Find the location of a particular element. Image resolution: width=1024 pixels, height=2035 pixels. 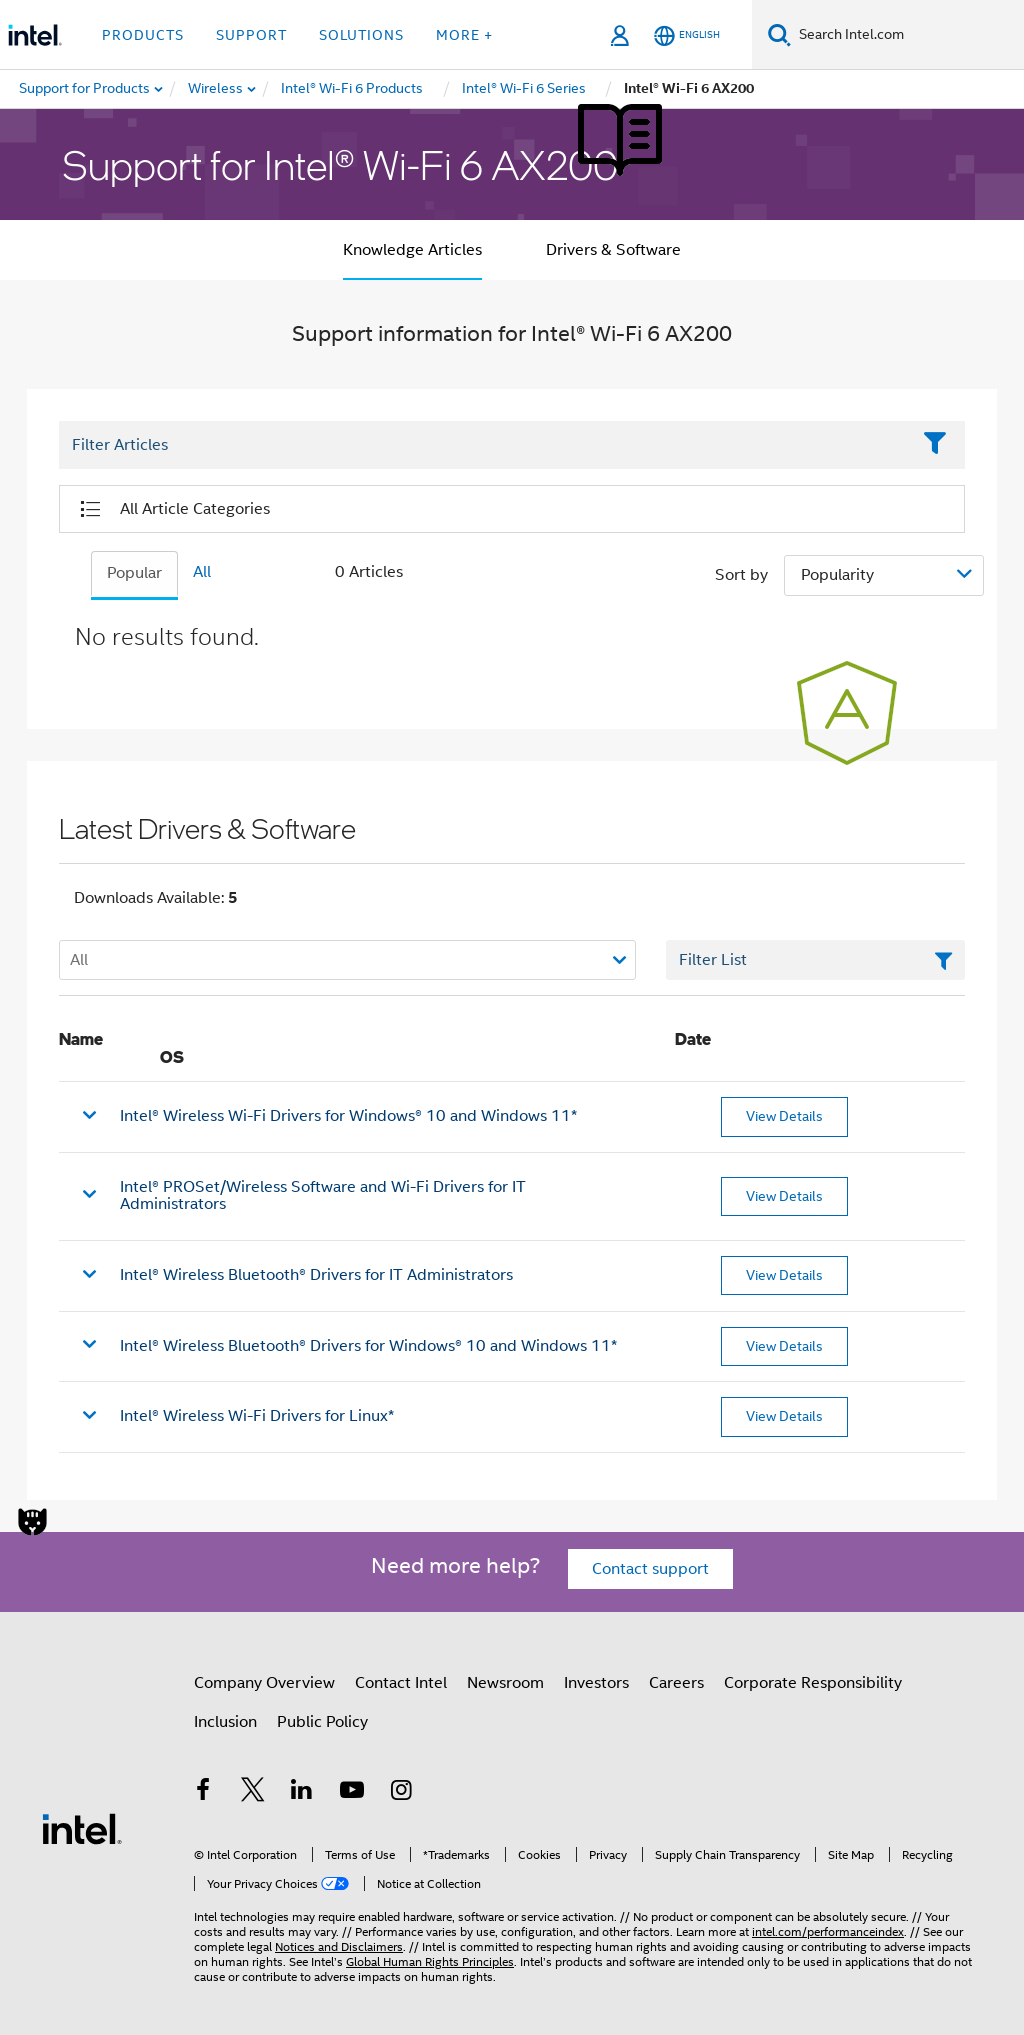

Angular framework logo is located at coordinates (847, 711).